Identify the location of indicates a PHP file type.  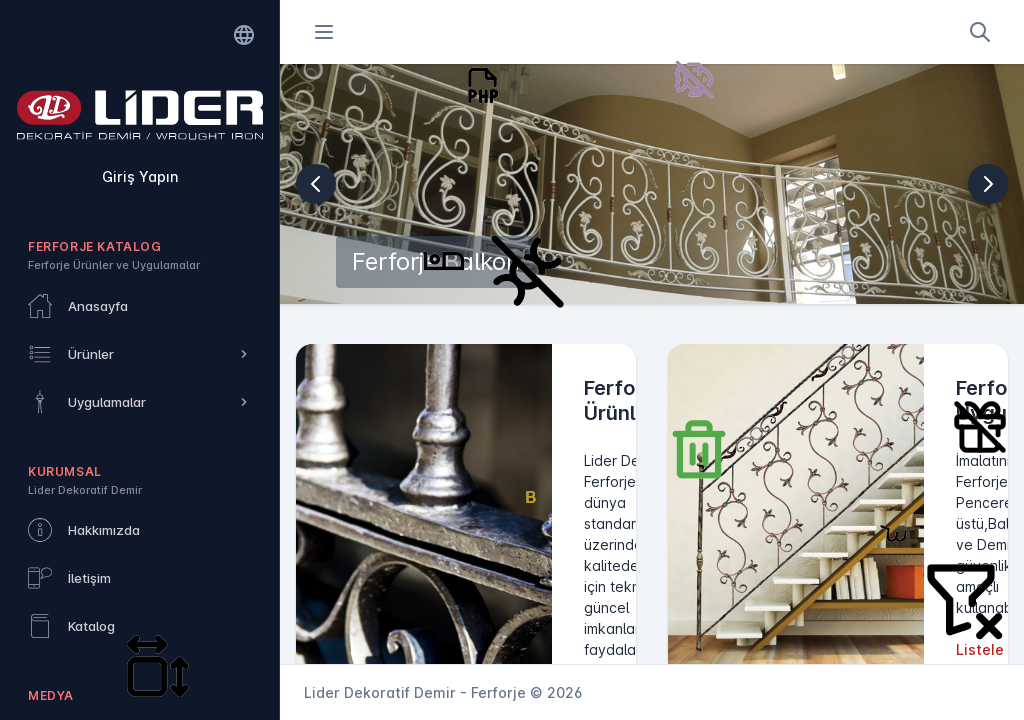
(482, 85).